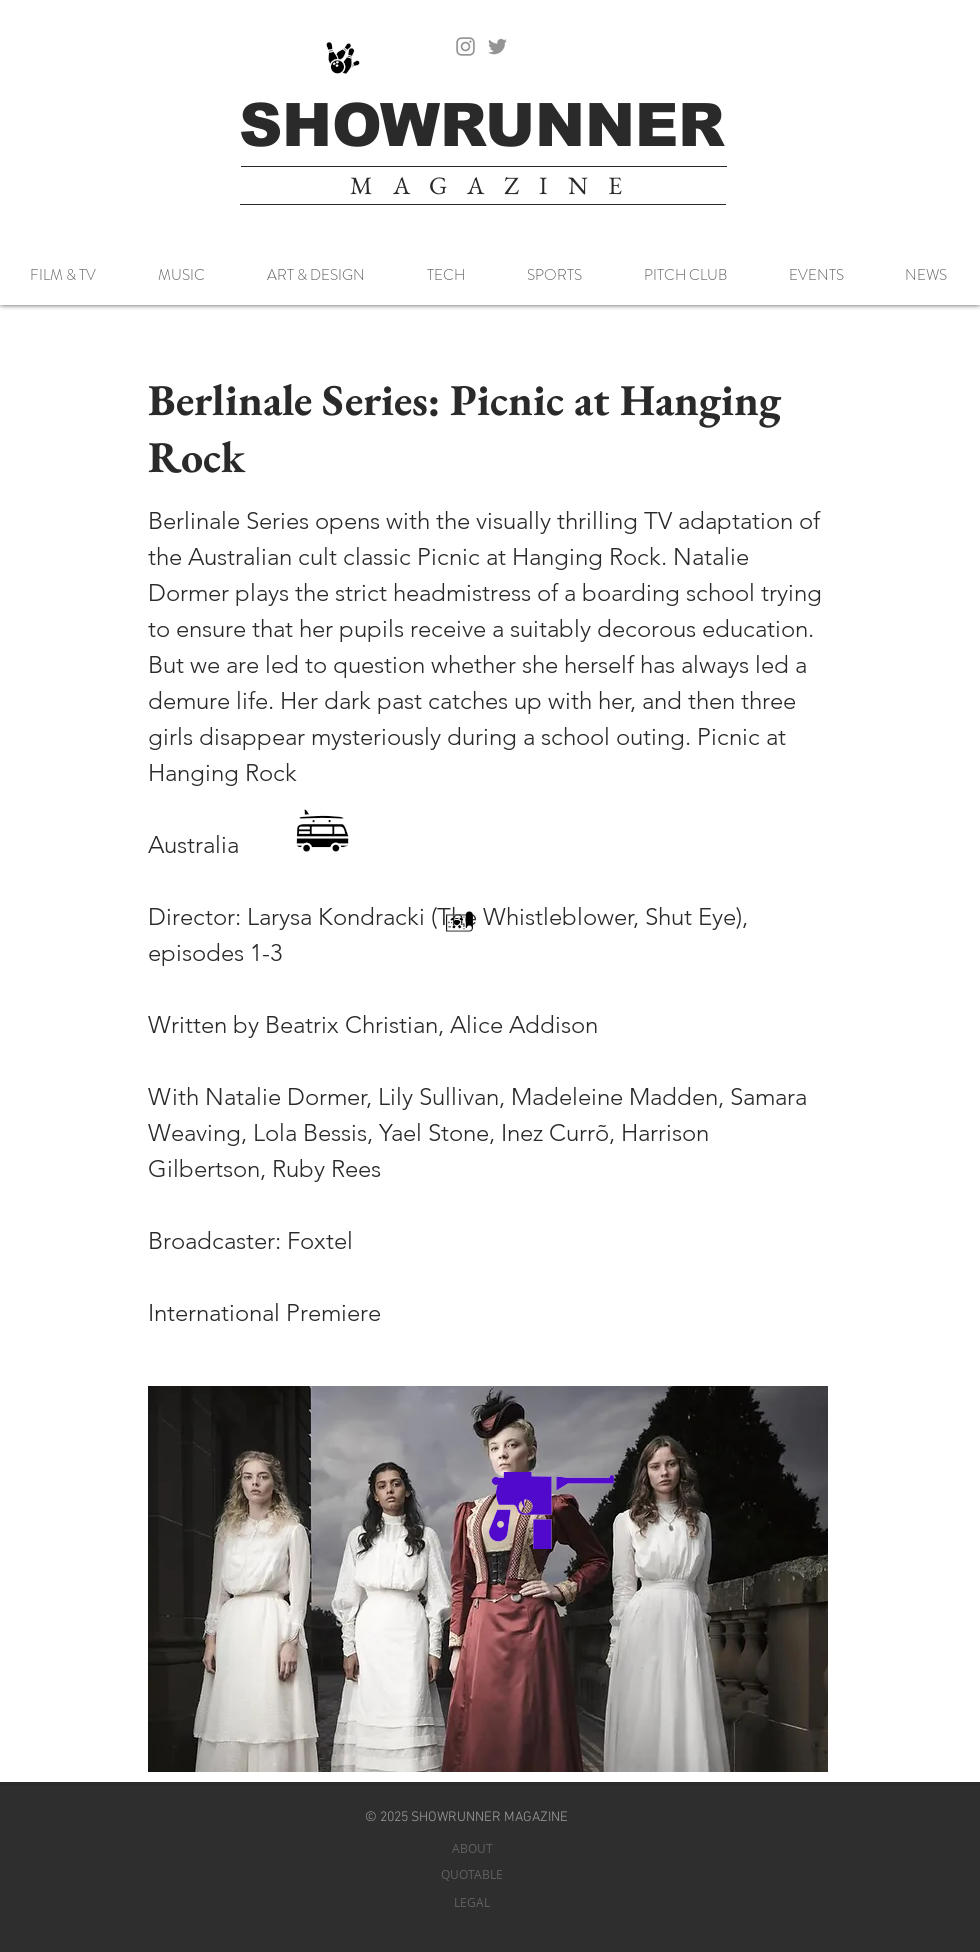 The image size is (980, 1952). Describe the element at coordinates (551, 1510) in the screenshot. I see `select weapon or firearm in game inventory` at that location.